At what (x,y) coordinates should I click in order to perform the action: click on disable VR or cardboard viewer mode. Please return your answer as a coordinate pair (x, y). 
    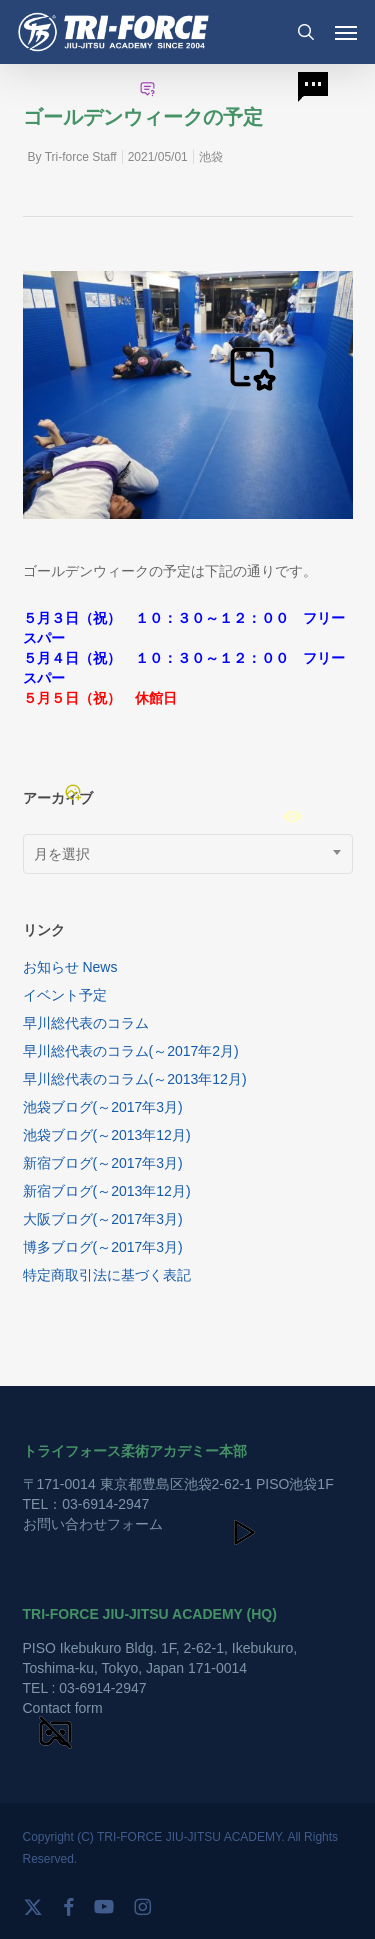
    Looking at the image, I should click on (55, 1732).